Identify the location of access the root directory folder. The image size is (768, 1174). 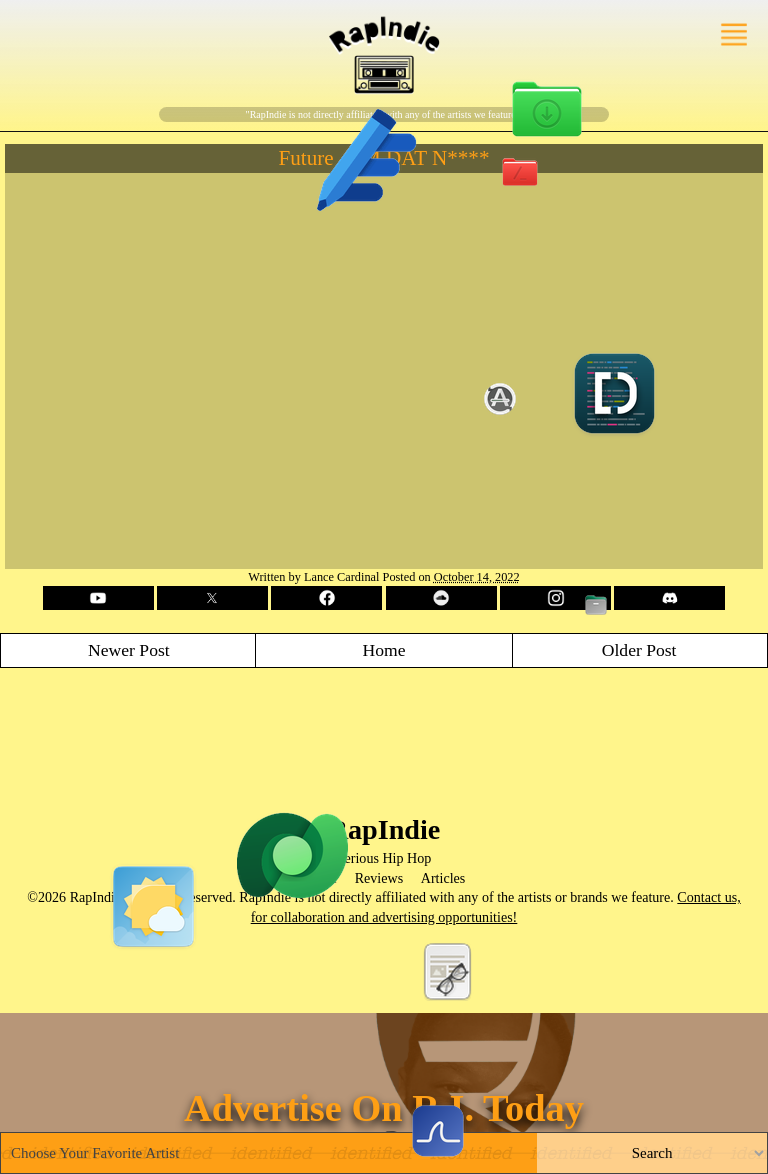
(520, 172).